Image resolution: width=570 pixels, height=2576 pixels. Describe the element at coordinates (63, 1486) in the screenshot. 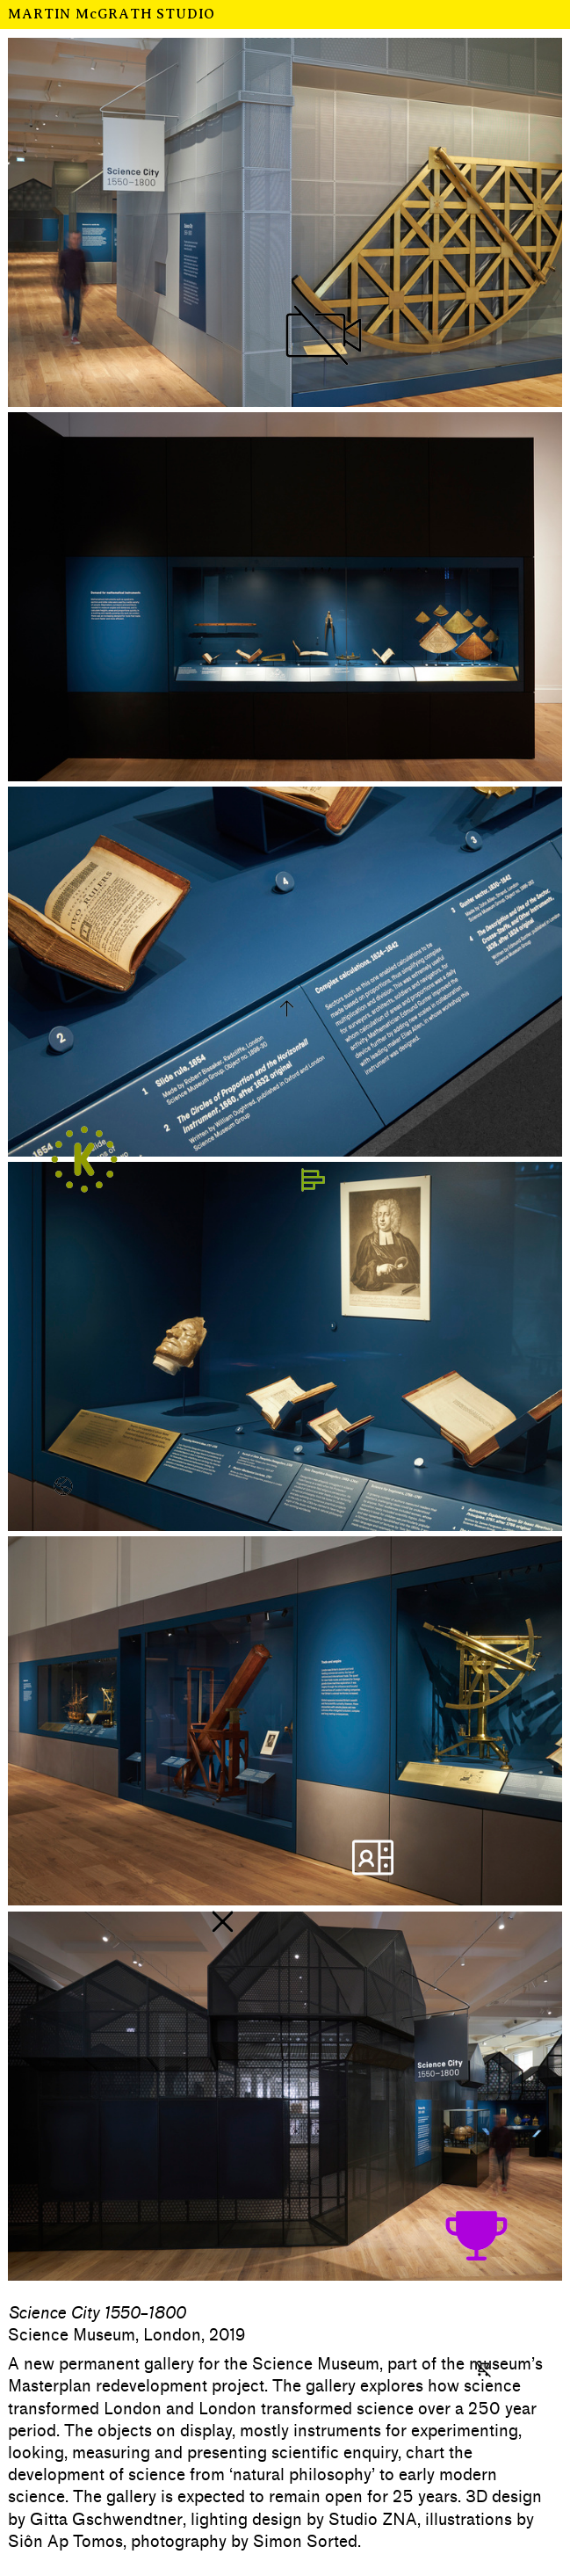

I see `switch to western hemisphere region` at that location.